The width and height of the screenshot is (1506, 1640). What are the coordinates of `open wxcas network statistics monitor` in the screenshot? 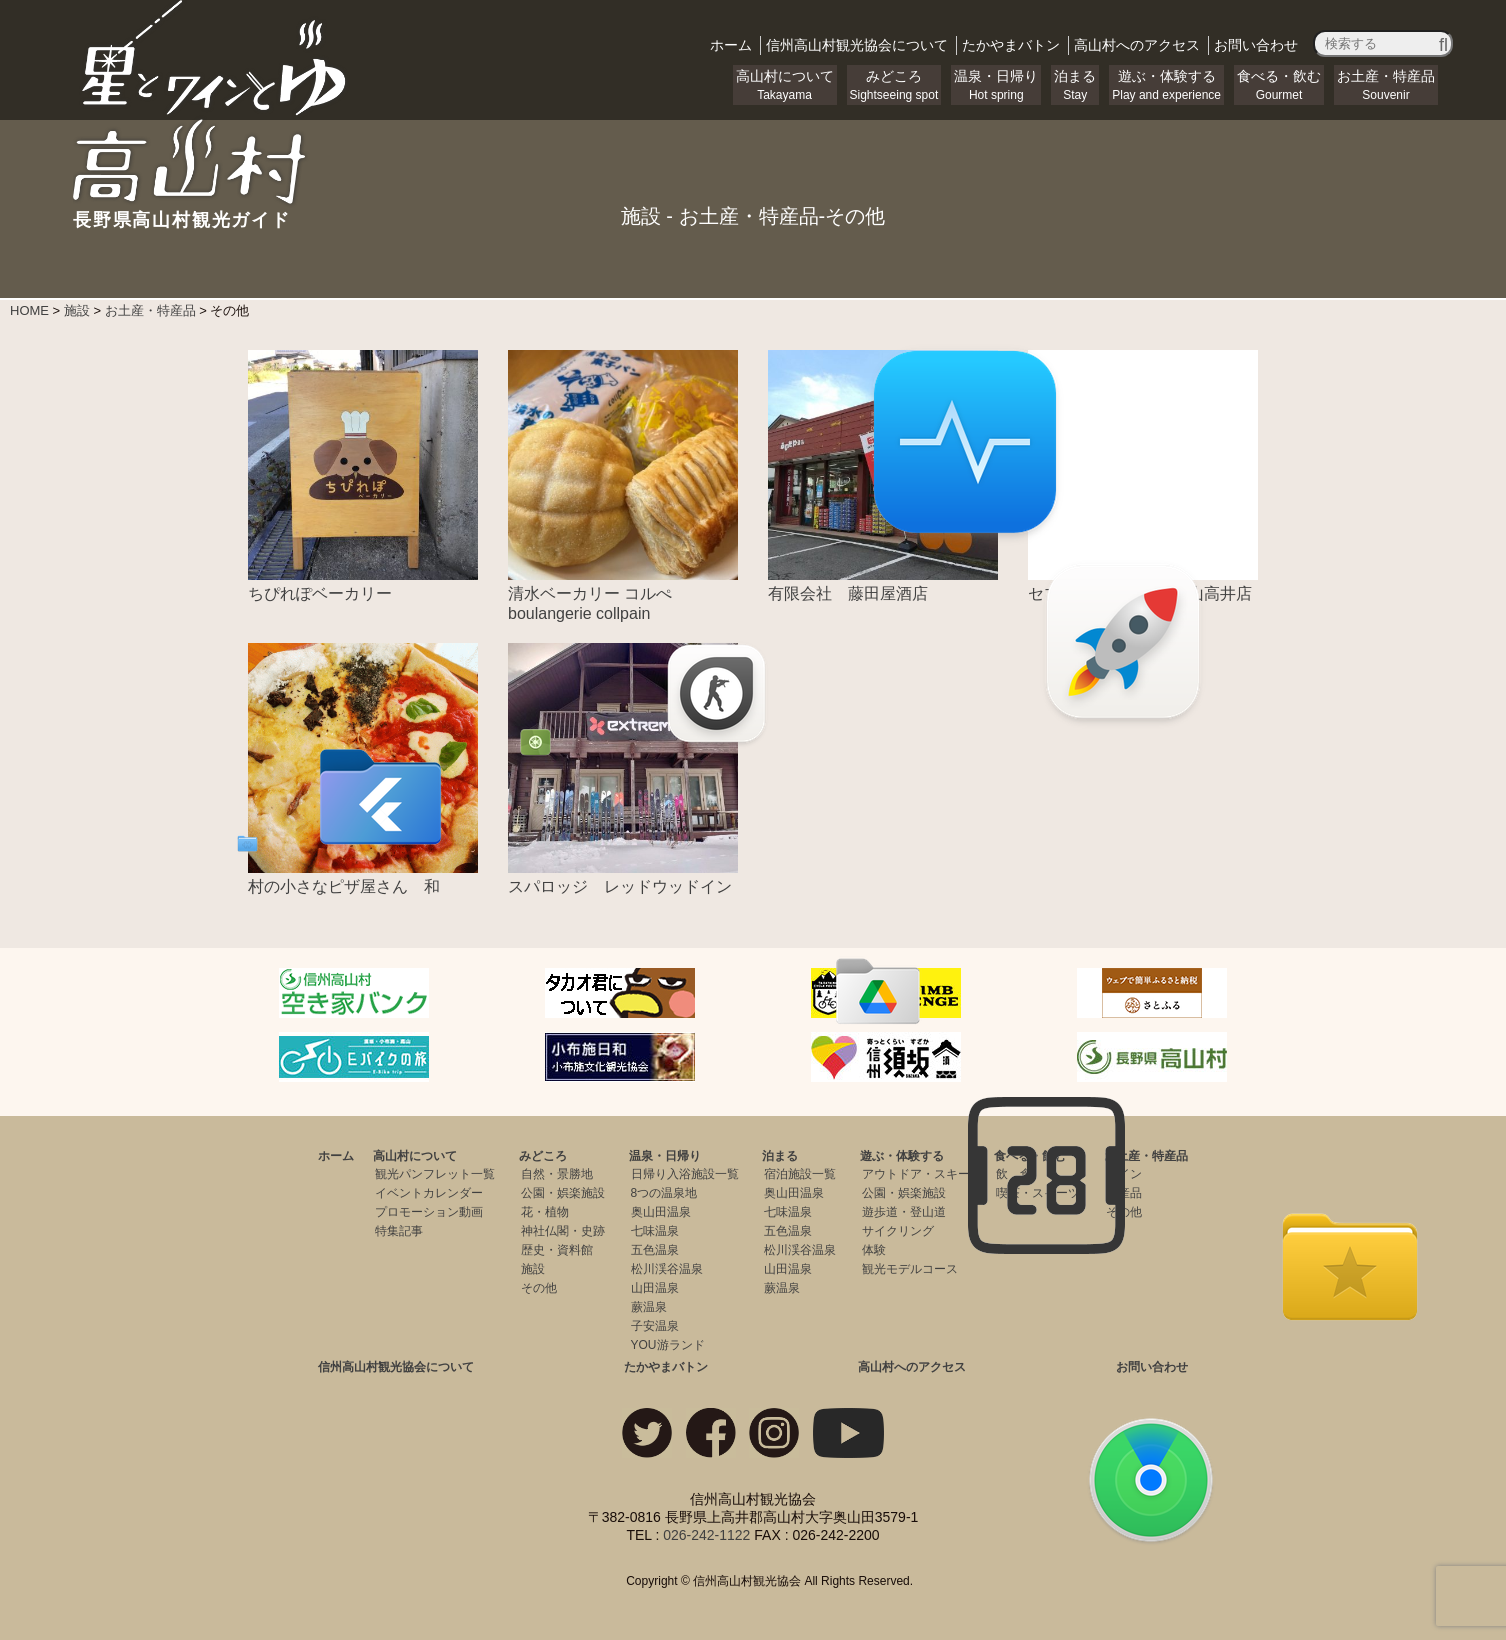 It's located at (965, 442).